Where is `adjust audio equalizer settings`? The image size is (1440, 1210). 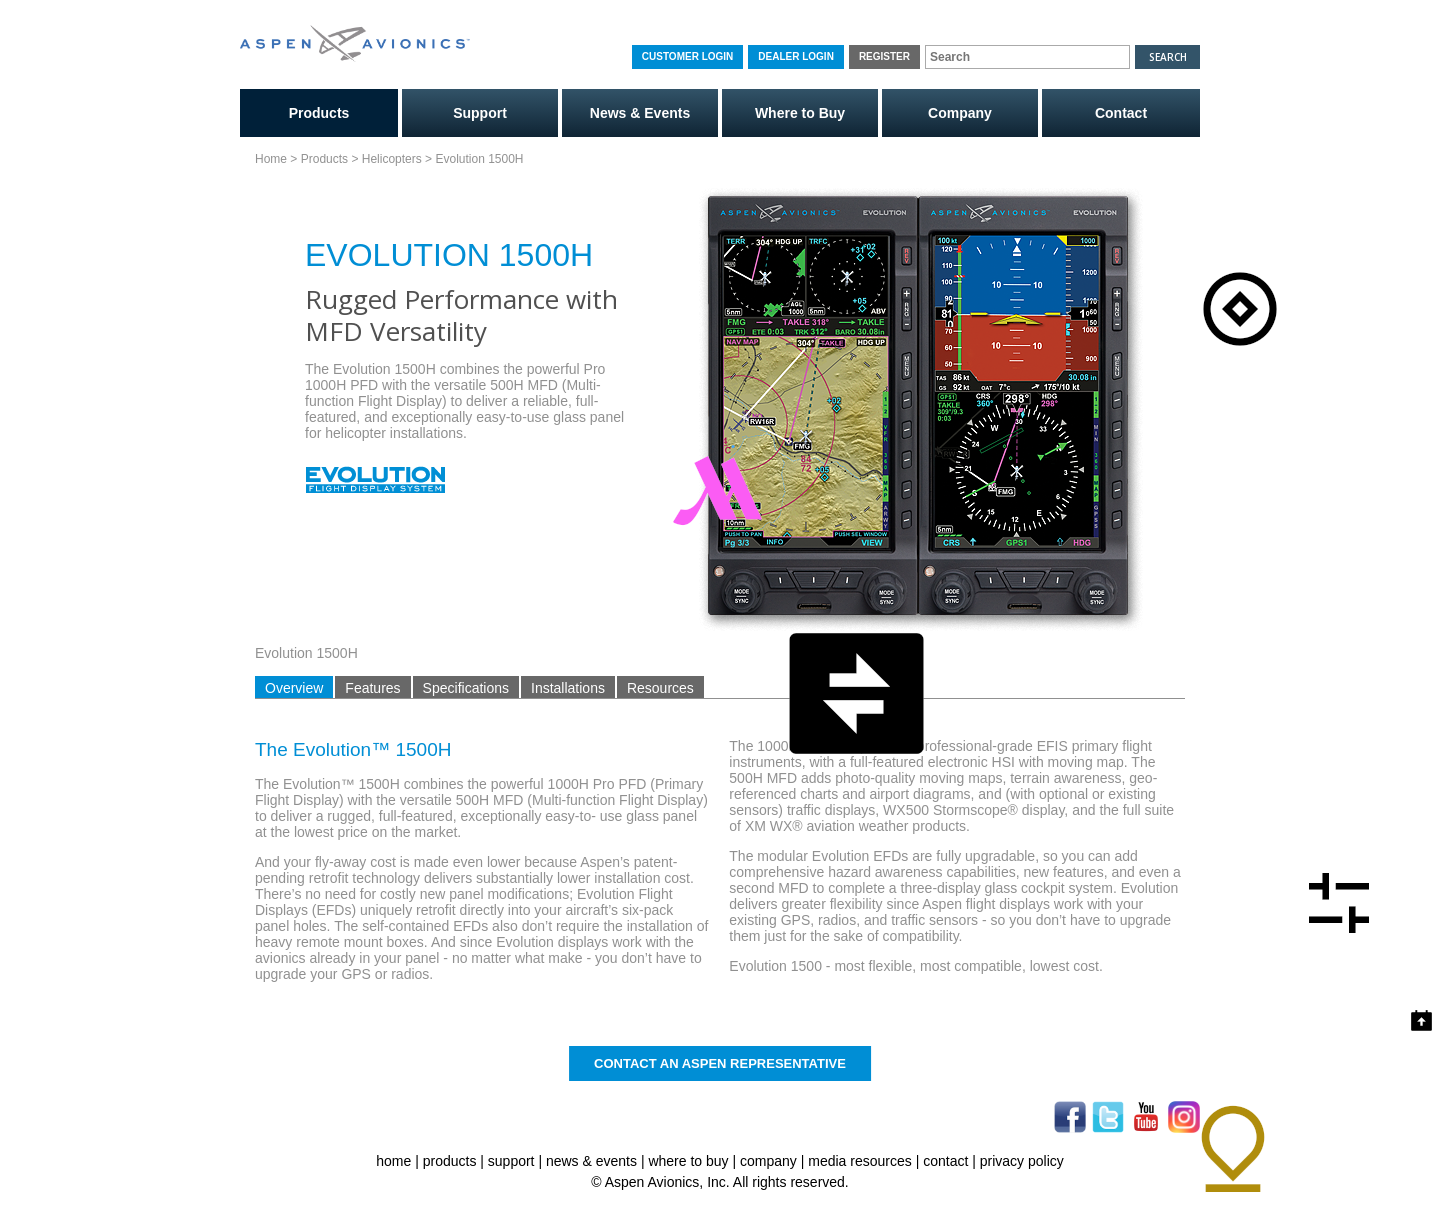 adjust audio equalizer settings is located at coordinates (1339, 903).